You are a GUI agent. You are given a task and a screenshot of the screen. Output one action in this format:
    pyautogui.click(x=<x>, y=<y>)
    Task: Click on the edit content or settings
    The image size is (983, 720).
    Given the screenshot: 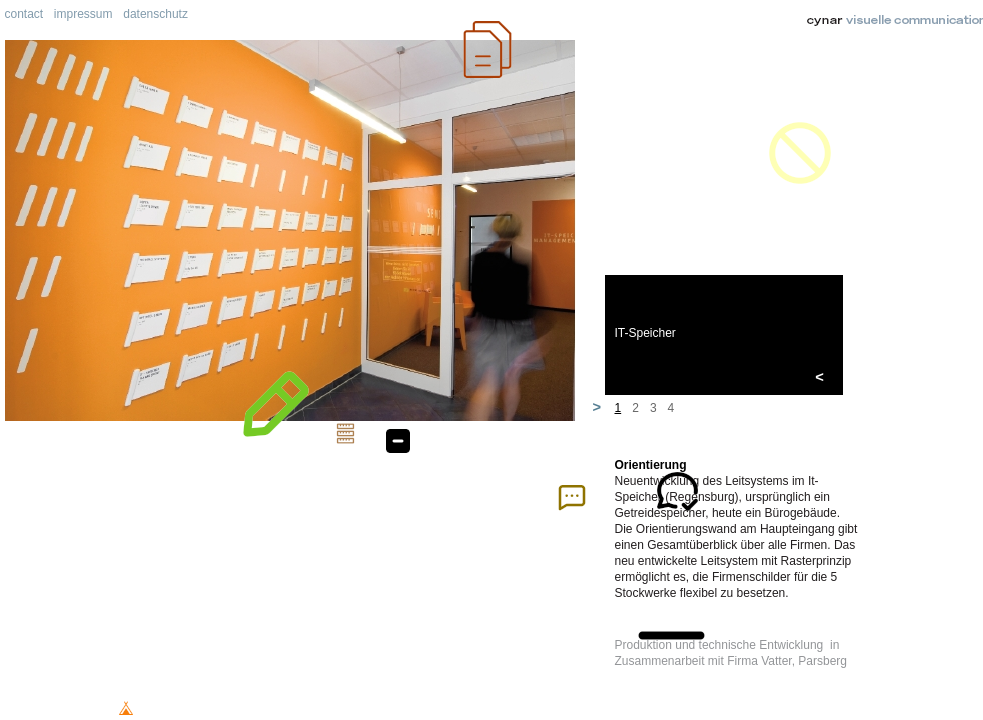 What is the action you would take?
    pyautogui.click(x=276, y=404)
    